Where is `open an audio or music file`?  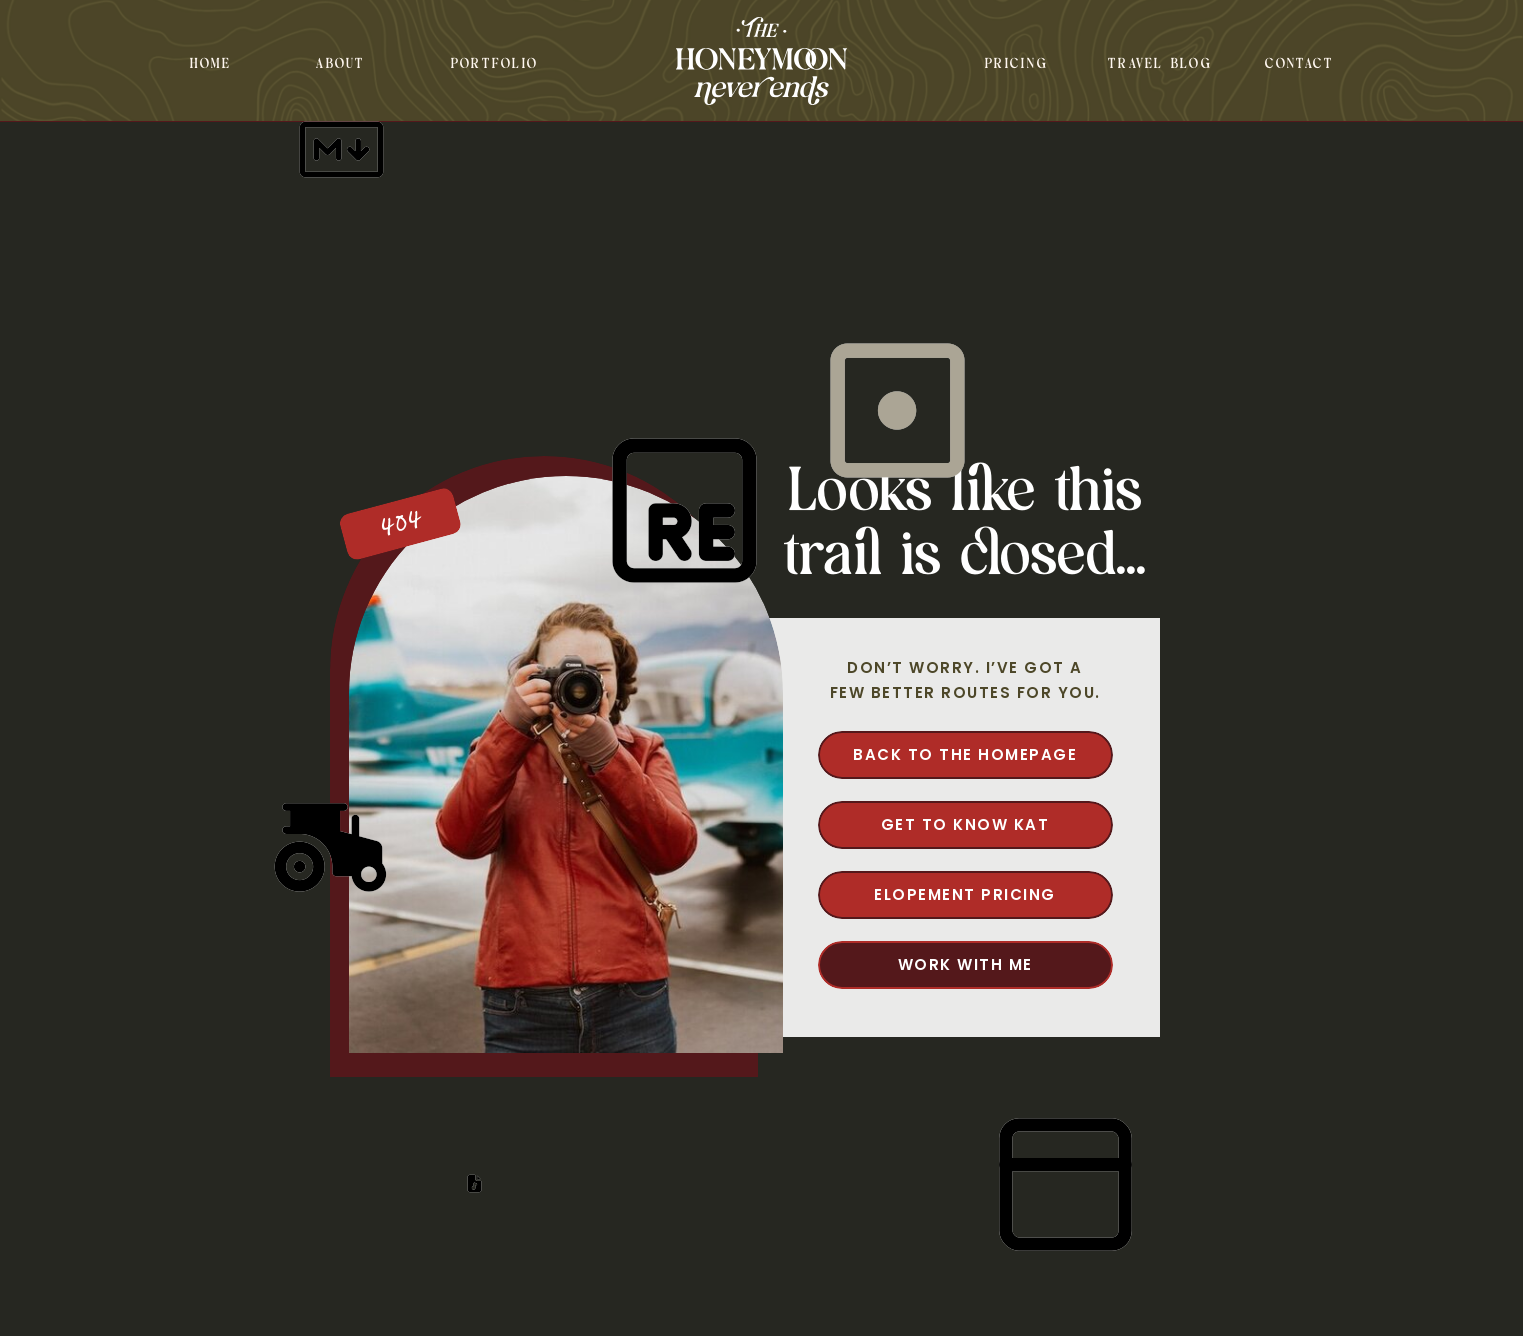
open an audio or music file is located at coordinates (474, 1183).